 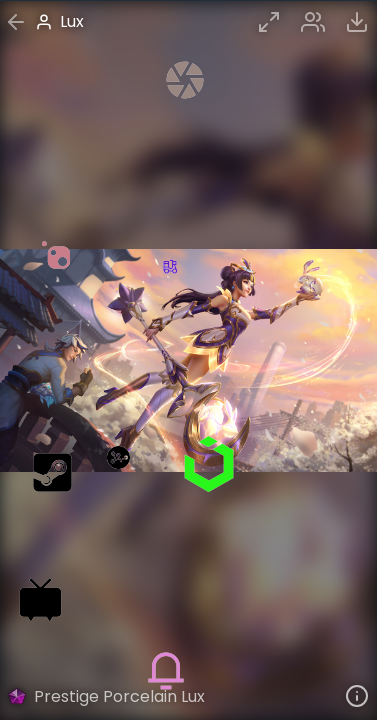 I want to click on open niconico video streaming app, so click(x=40, y=599).